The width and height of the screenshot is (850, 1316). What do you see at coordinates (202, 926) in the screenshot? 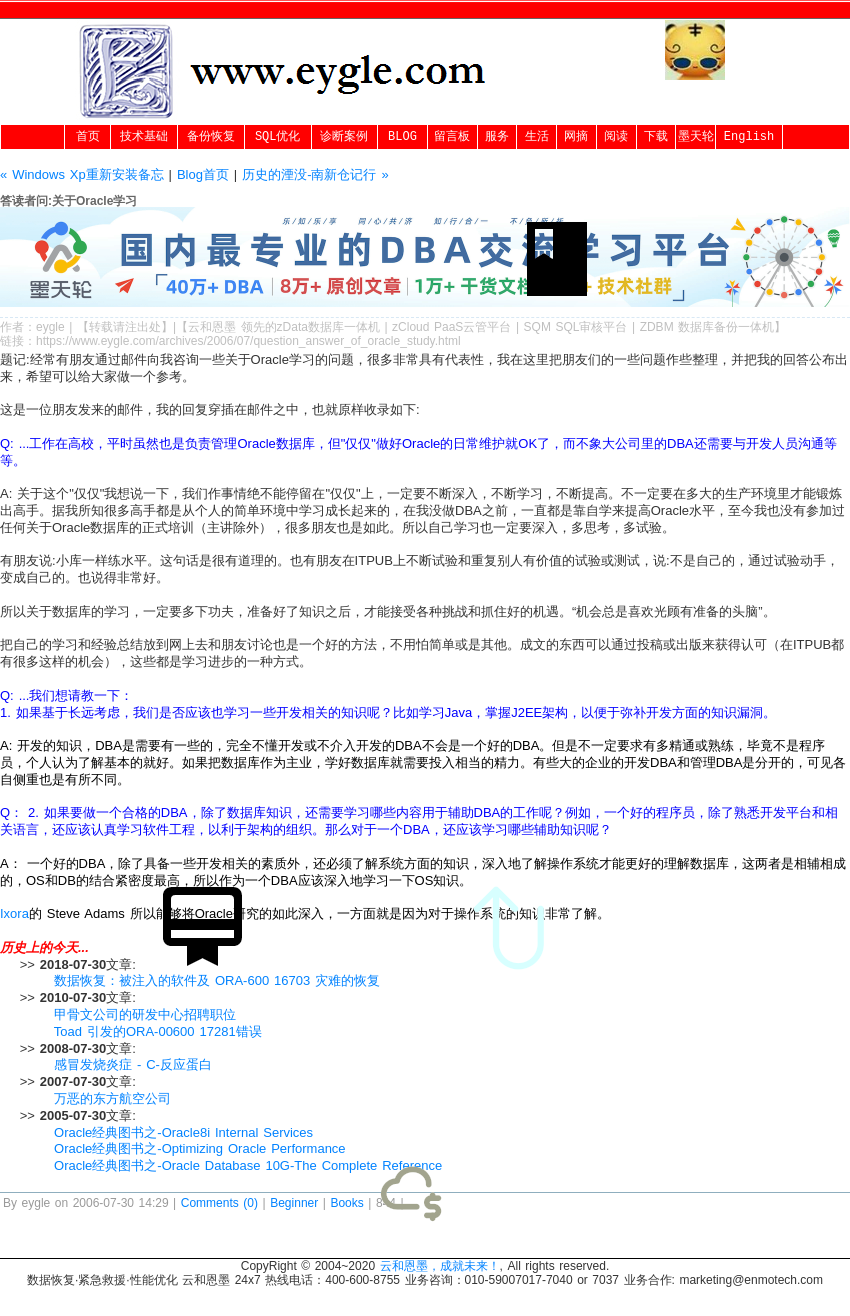
I see `view membership card details` at bounding box center [202, 926].